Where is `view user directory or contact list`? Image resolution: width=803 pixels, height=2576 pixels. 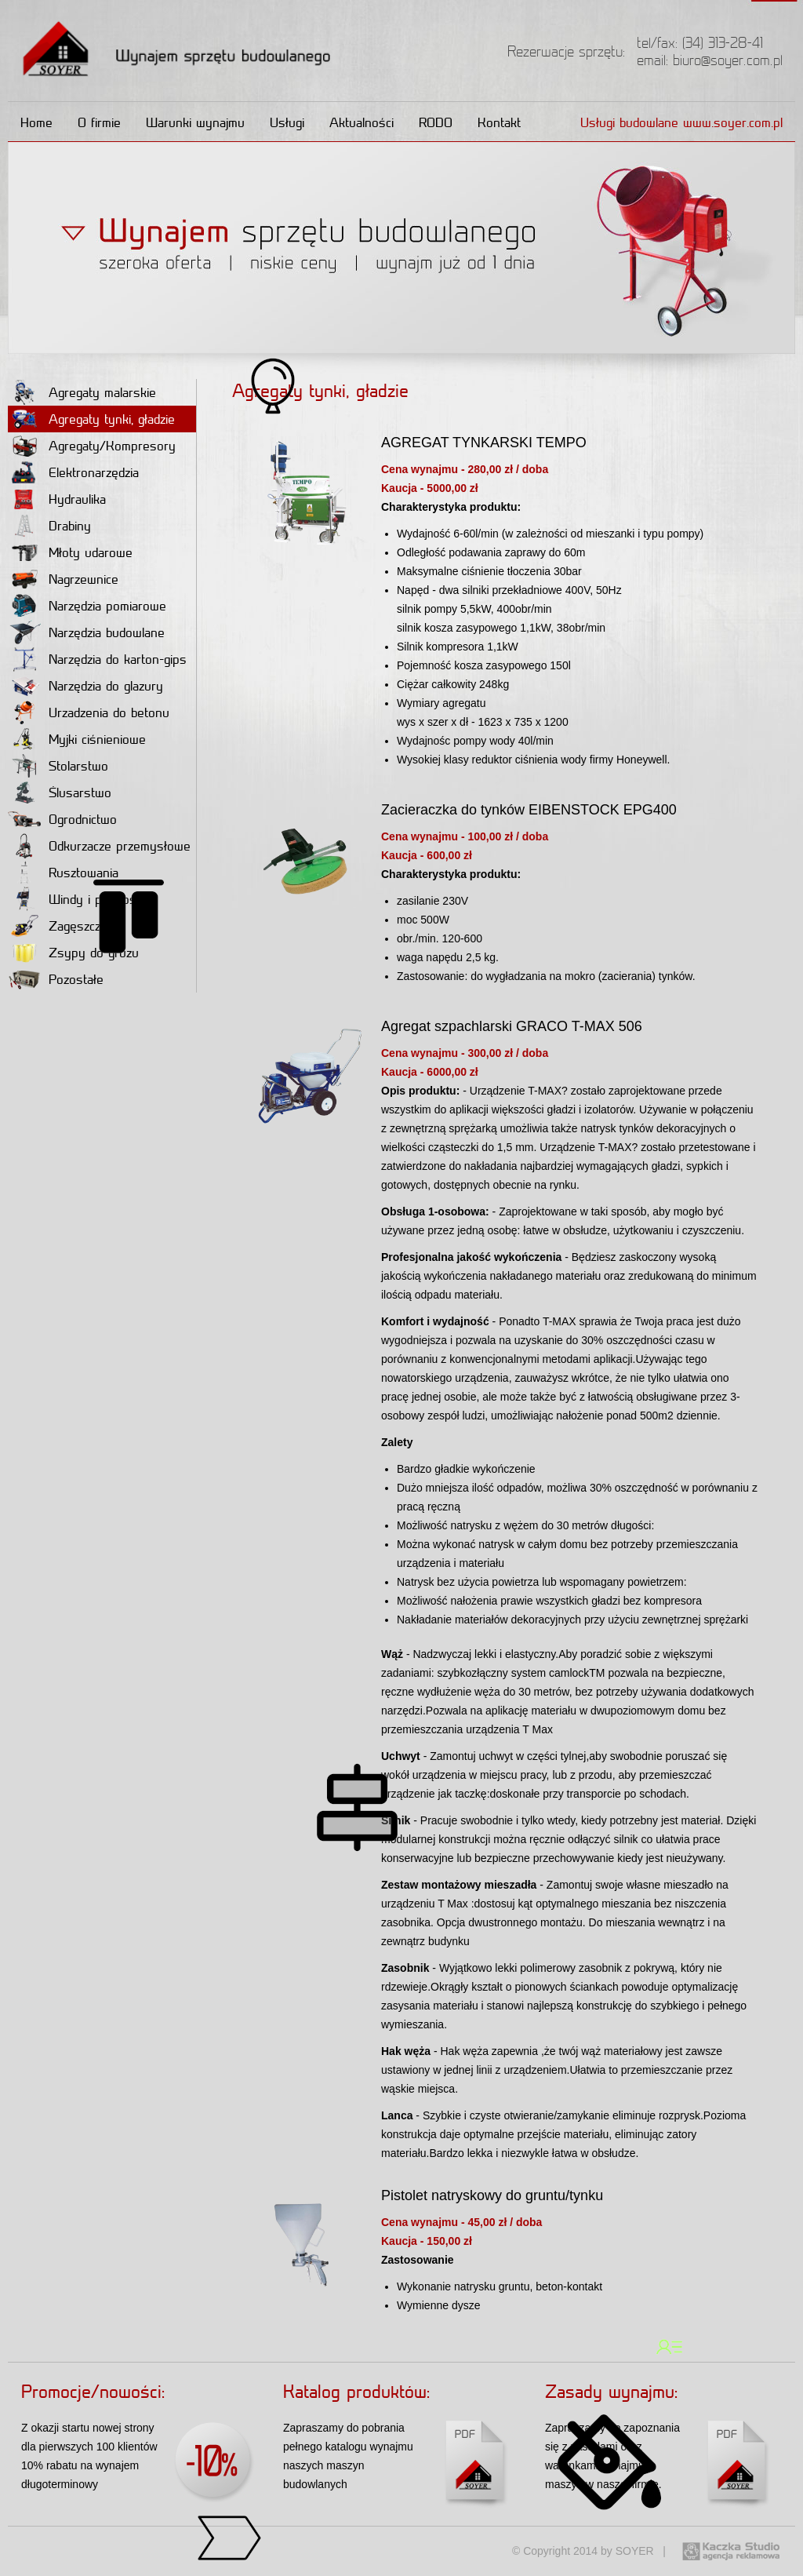
view user directory or contact list is located at coordinates (669, 2347).